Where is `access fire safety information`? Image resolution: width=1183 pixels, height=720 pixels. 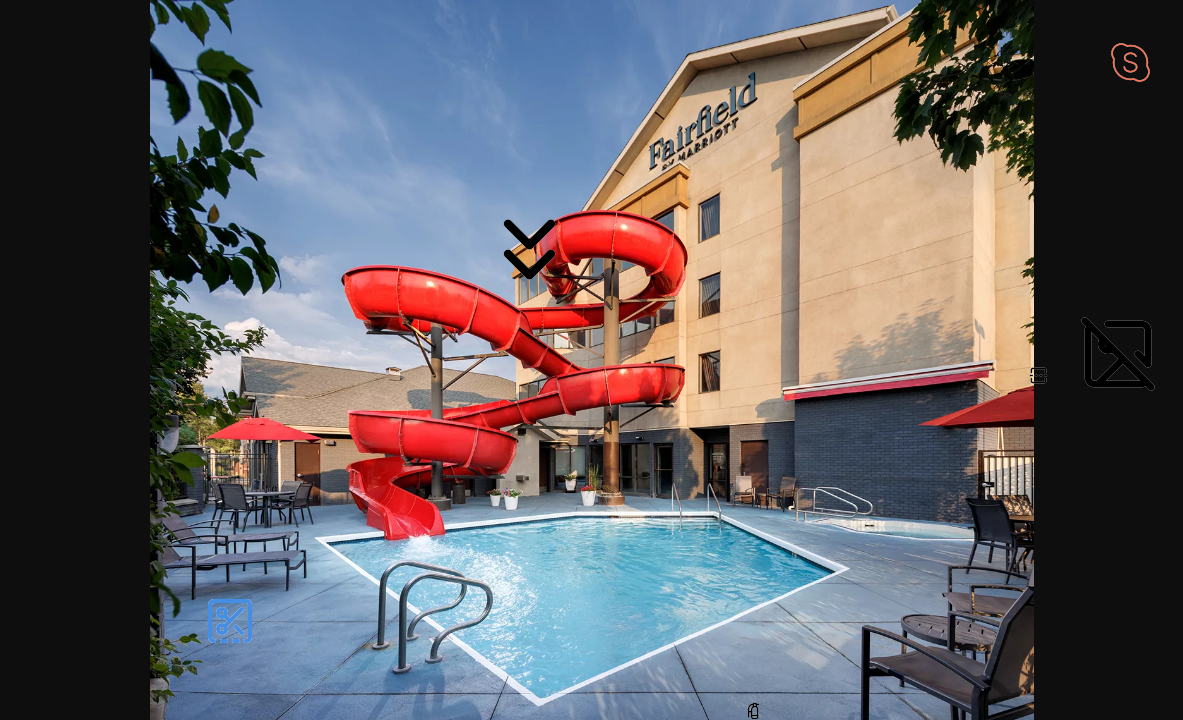
access fire safety information is located at coordinates (754, 711).